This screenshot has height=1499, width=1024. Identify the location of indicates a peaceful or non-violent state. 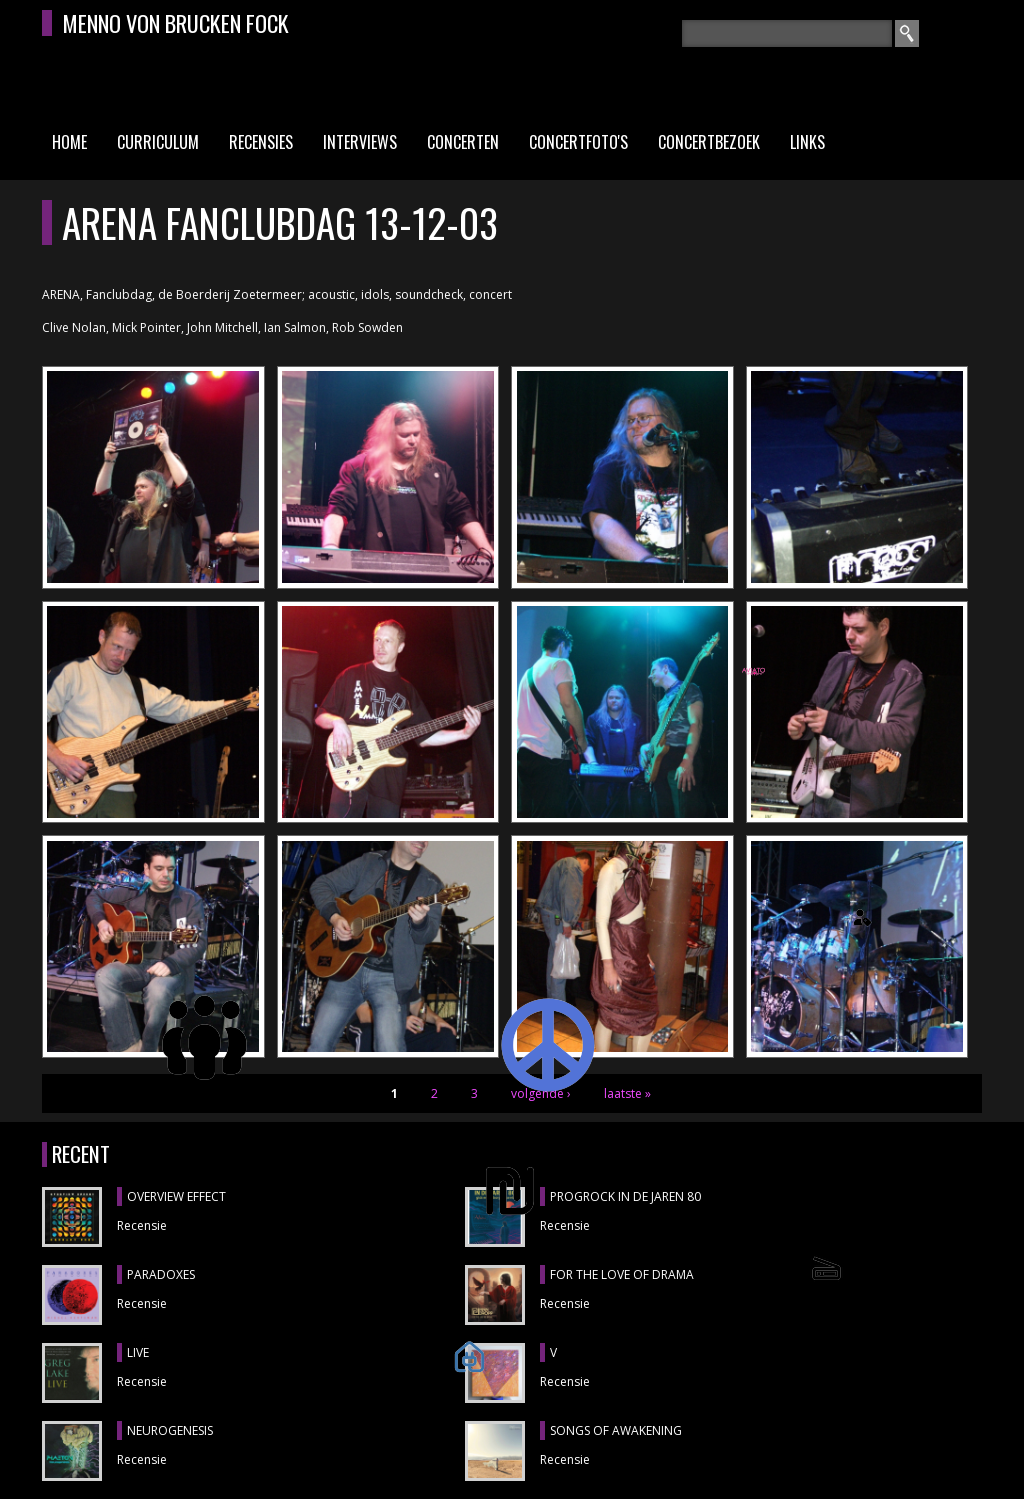
(548, 1045).